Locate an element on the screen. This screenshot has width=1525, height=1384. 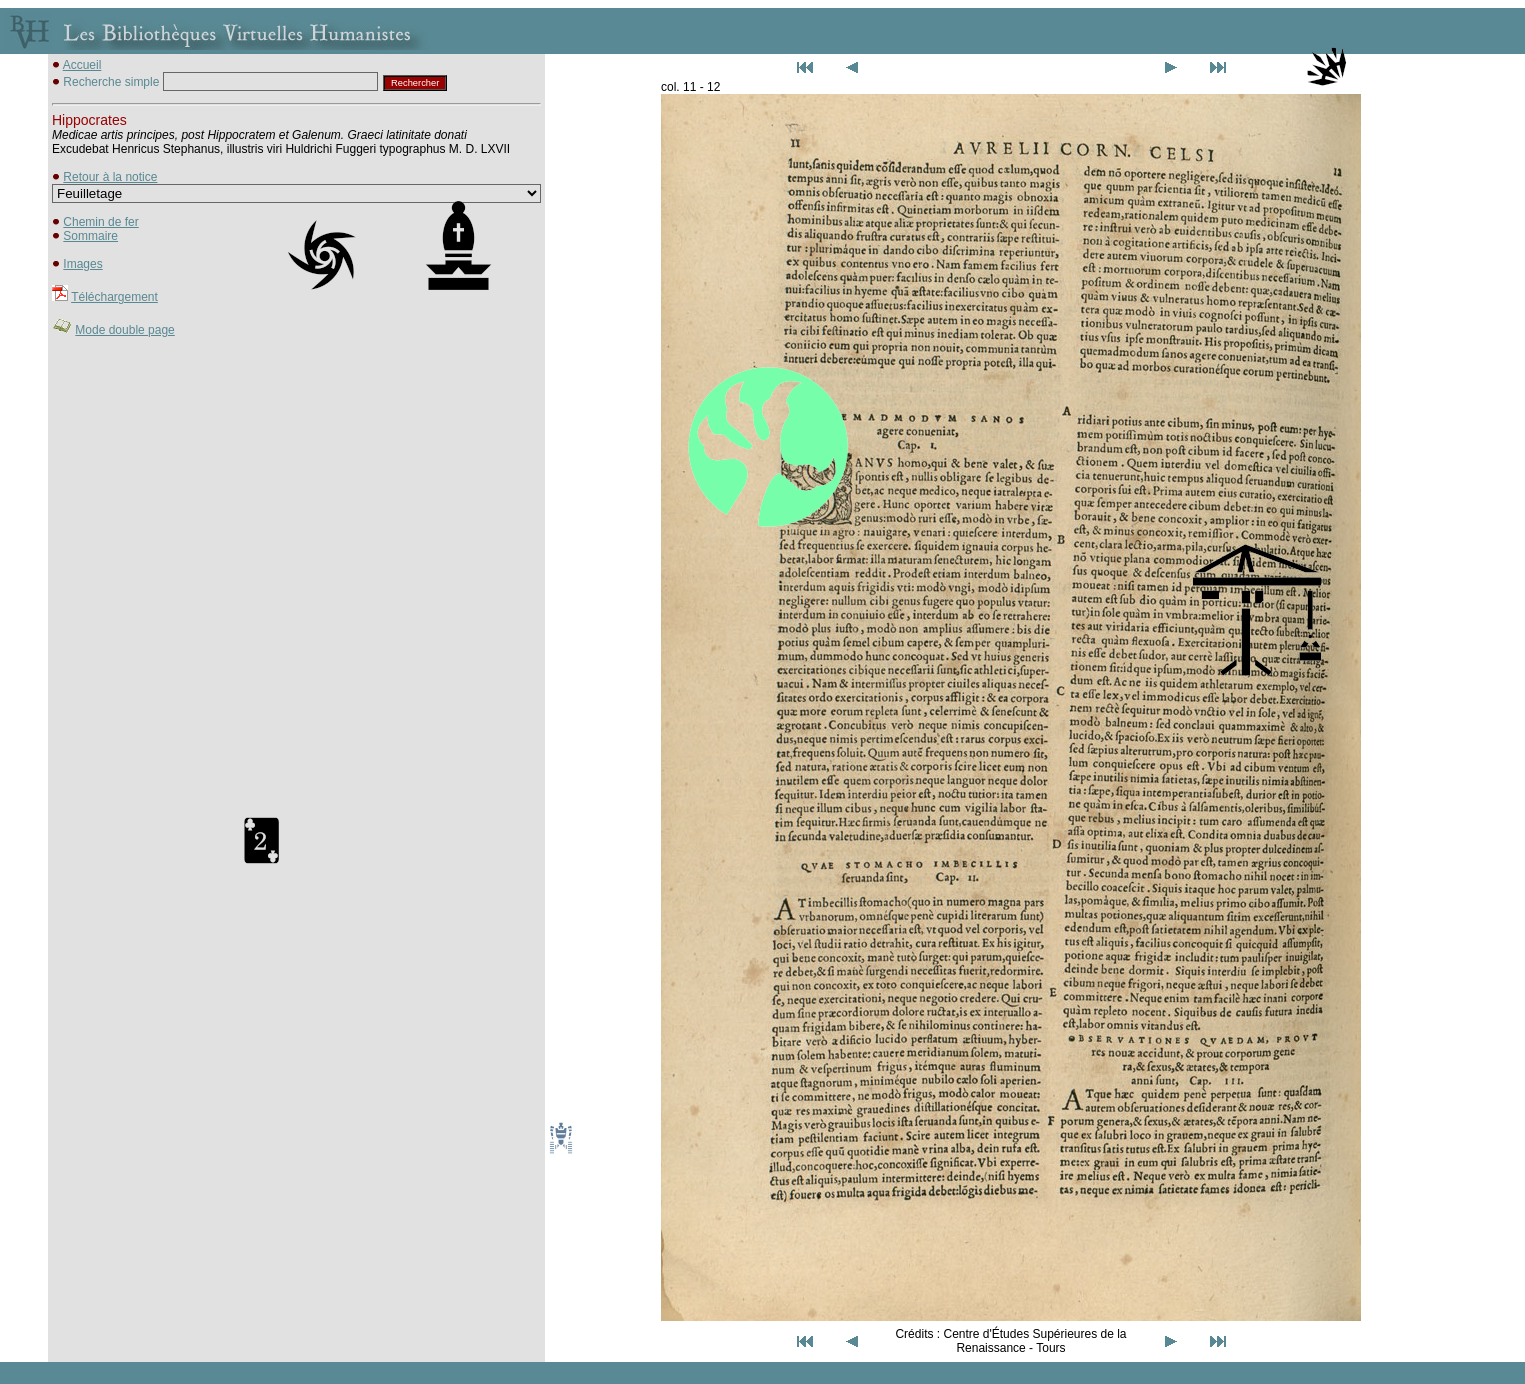
activate midnight claw ability is located at coordinates (768, 447).